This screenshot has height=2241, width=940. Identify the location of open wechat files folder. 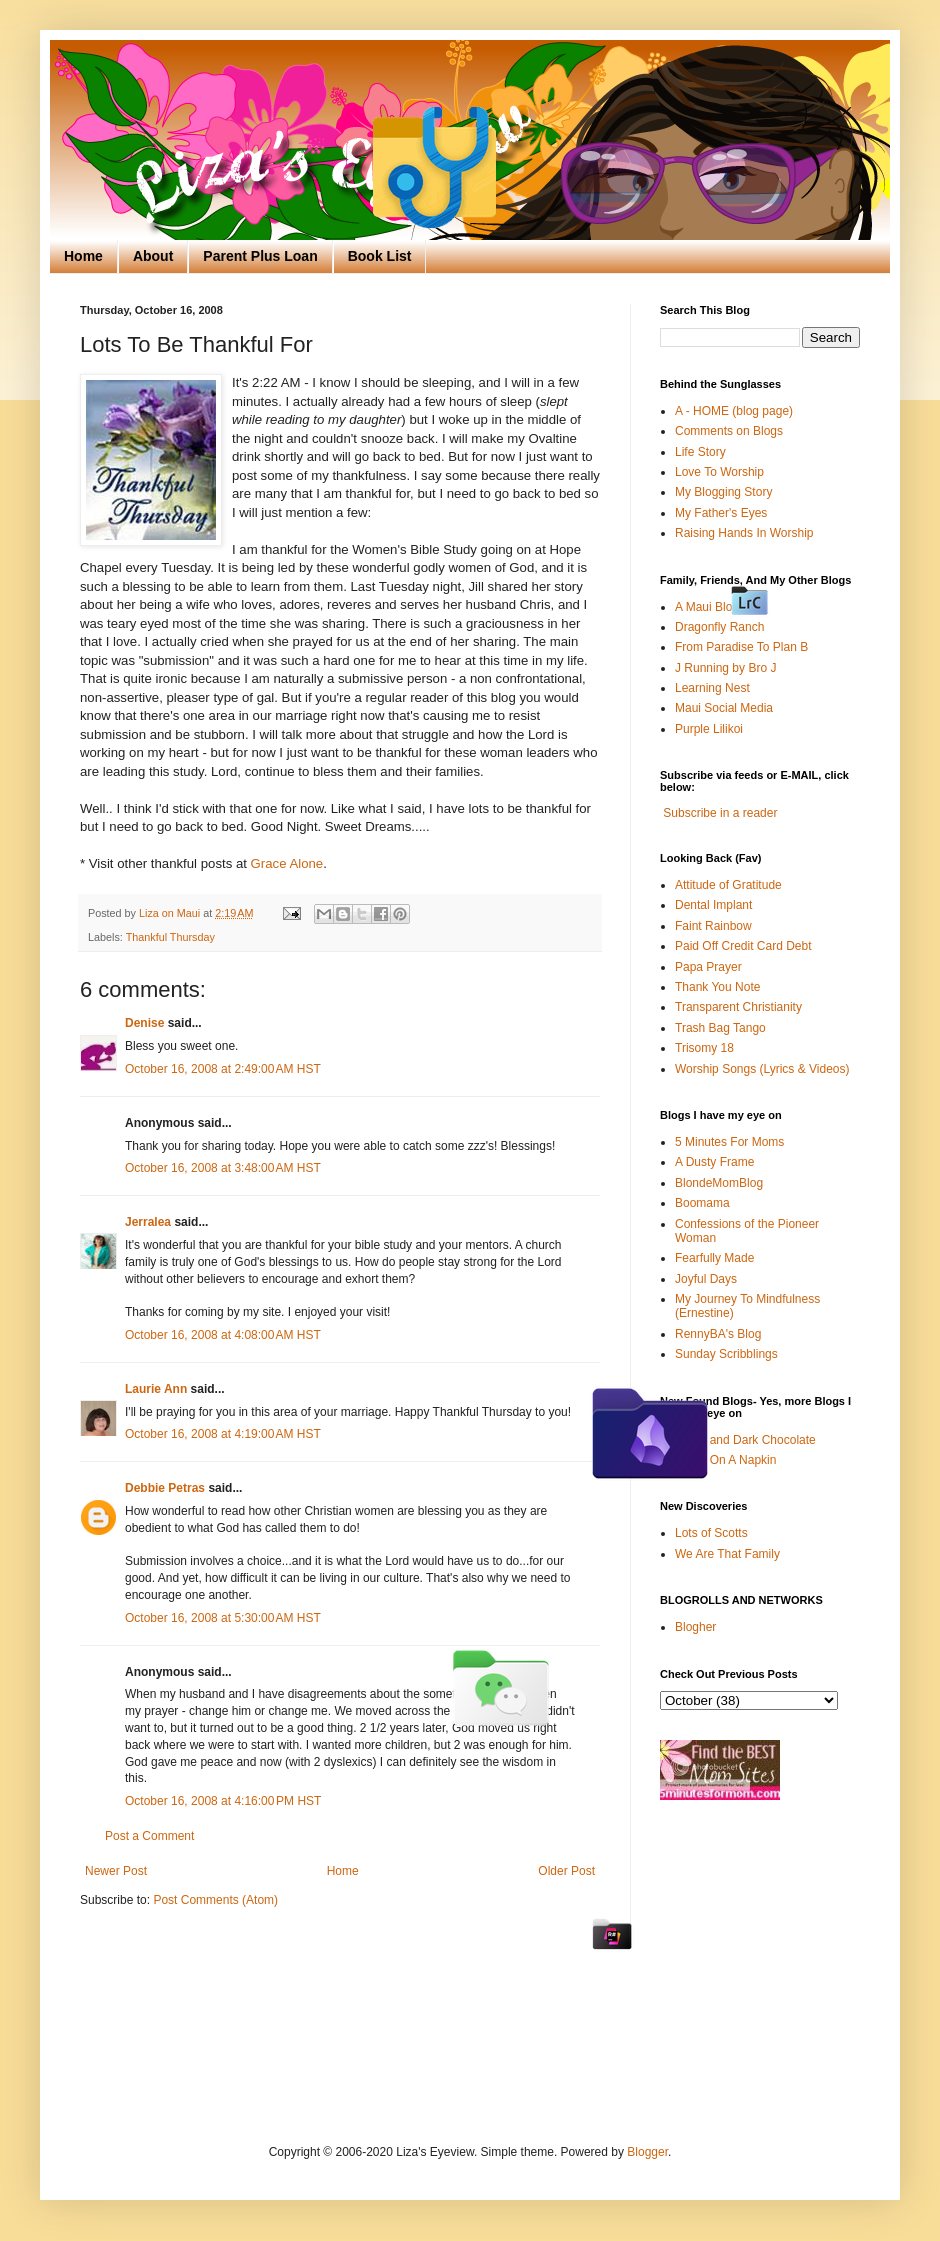
(500, 1690).